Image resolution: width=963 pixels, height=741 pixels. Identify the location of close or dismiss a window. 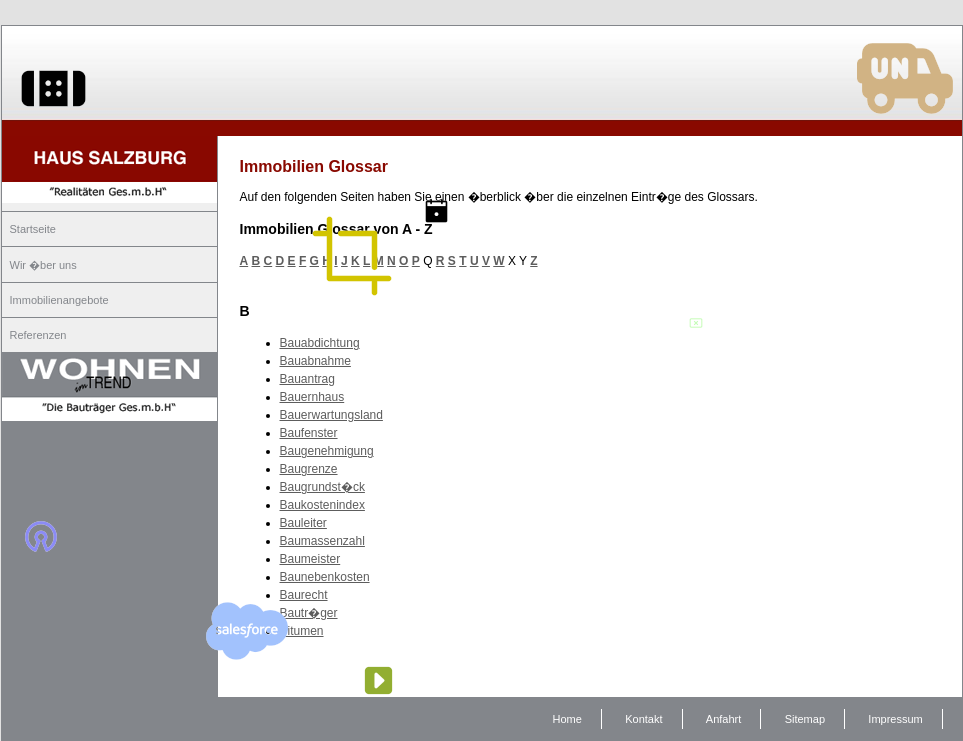
(696, 323).